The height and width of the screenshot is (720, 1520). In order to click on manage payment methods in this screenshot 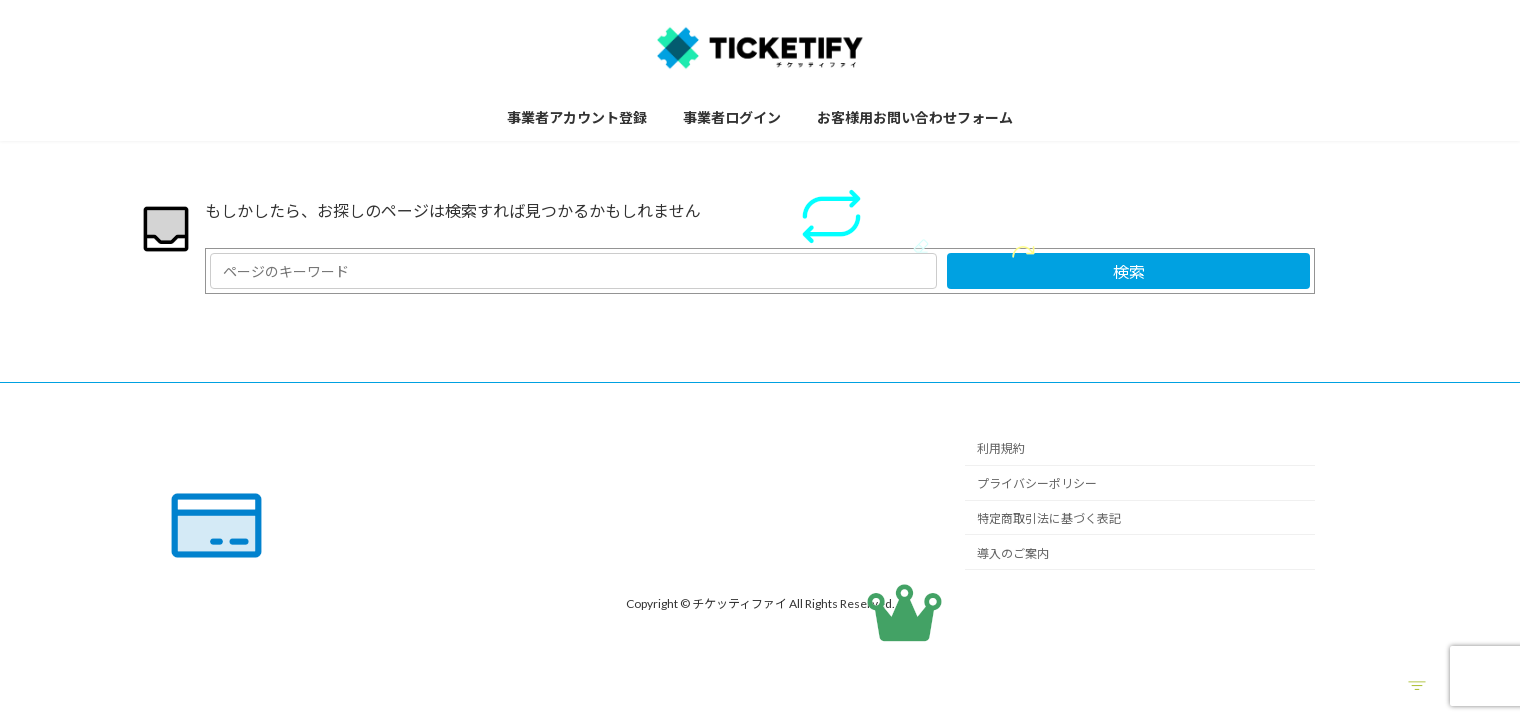, I will do `click(216, 525)`.